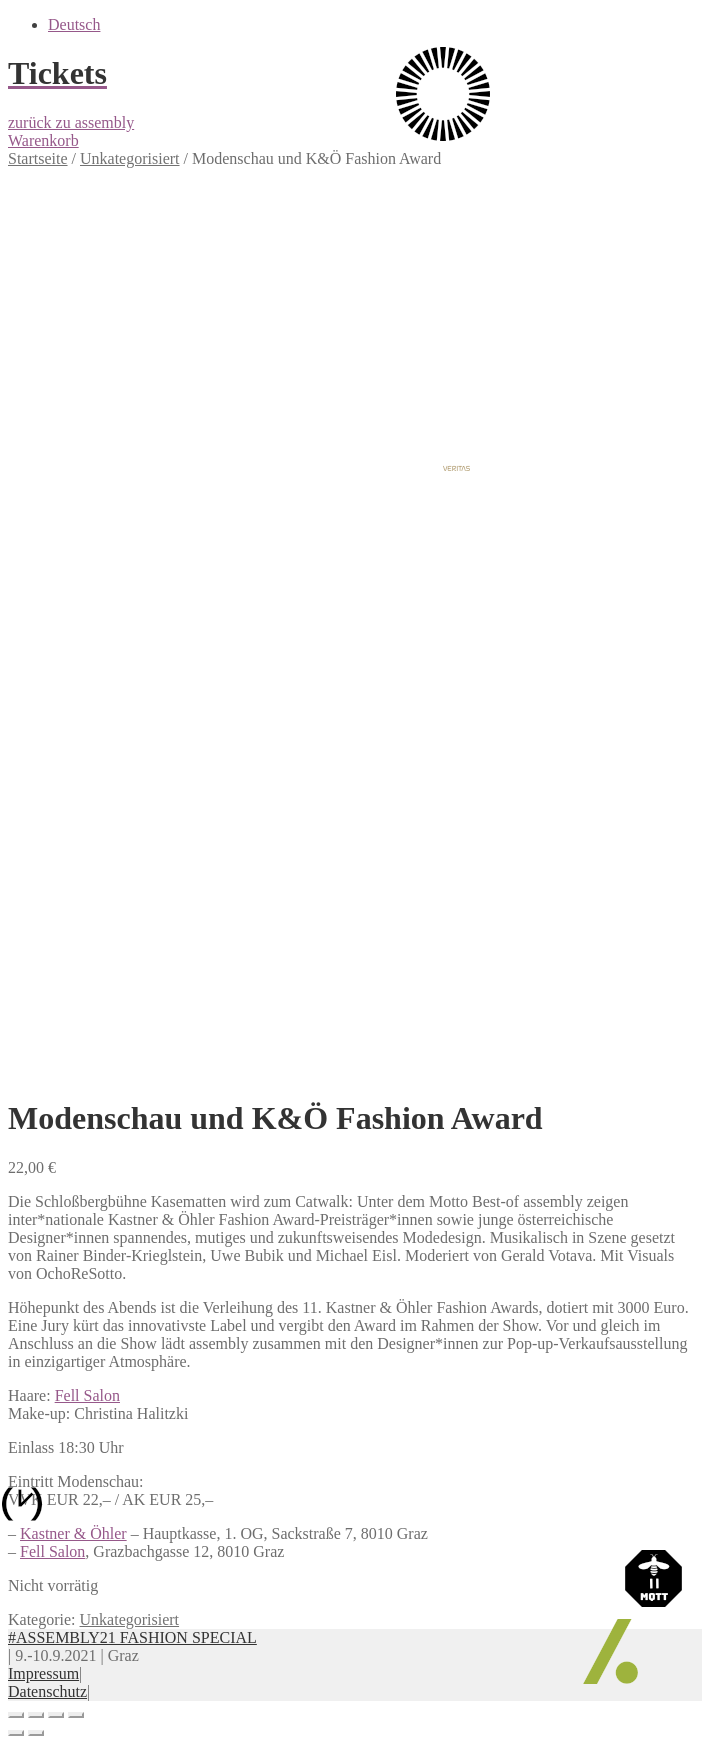 The height and width of the screenshot is (1745, 710). I want to click on open zigbee2mqtt smart home integration settings, so click(653, 1578).